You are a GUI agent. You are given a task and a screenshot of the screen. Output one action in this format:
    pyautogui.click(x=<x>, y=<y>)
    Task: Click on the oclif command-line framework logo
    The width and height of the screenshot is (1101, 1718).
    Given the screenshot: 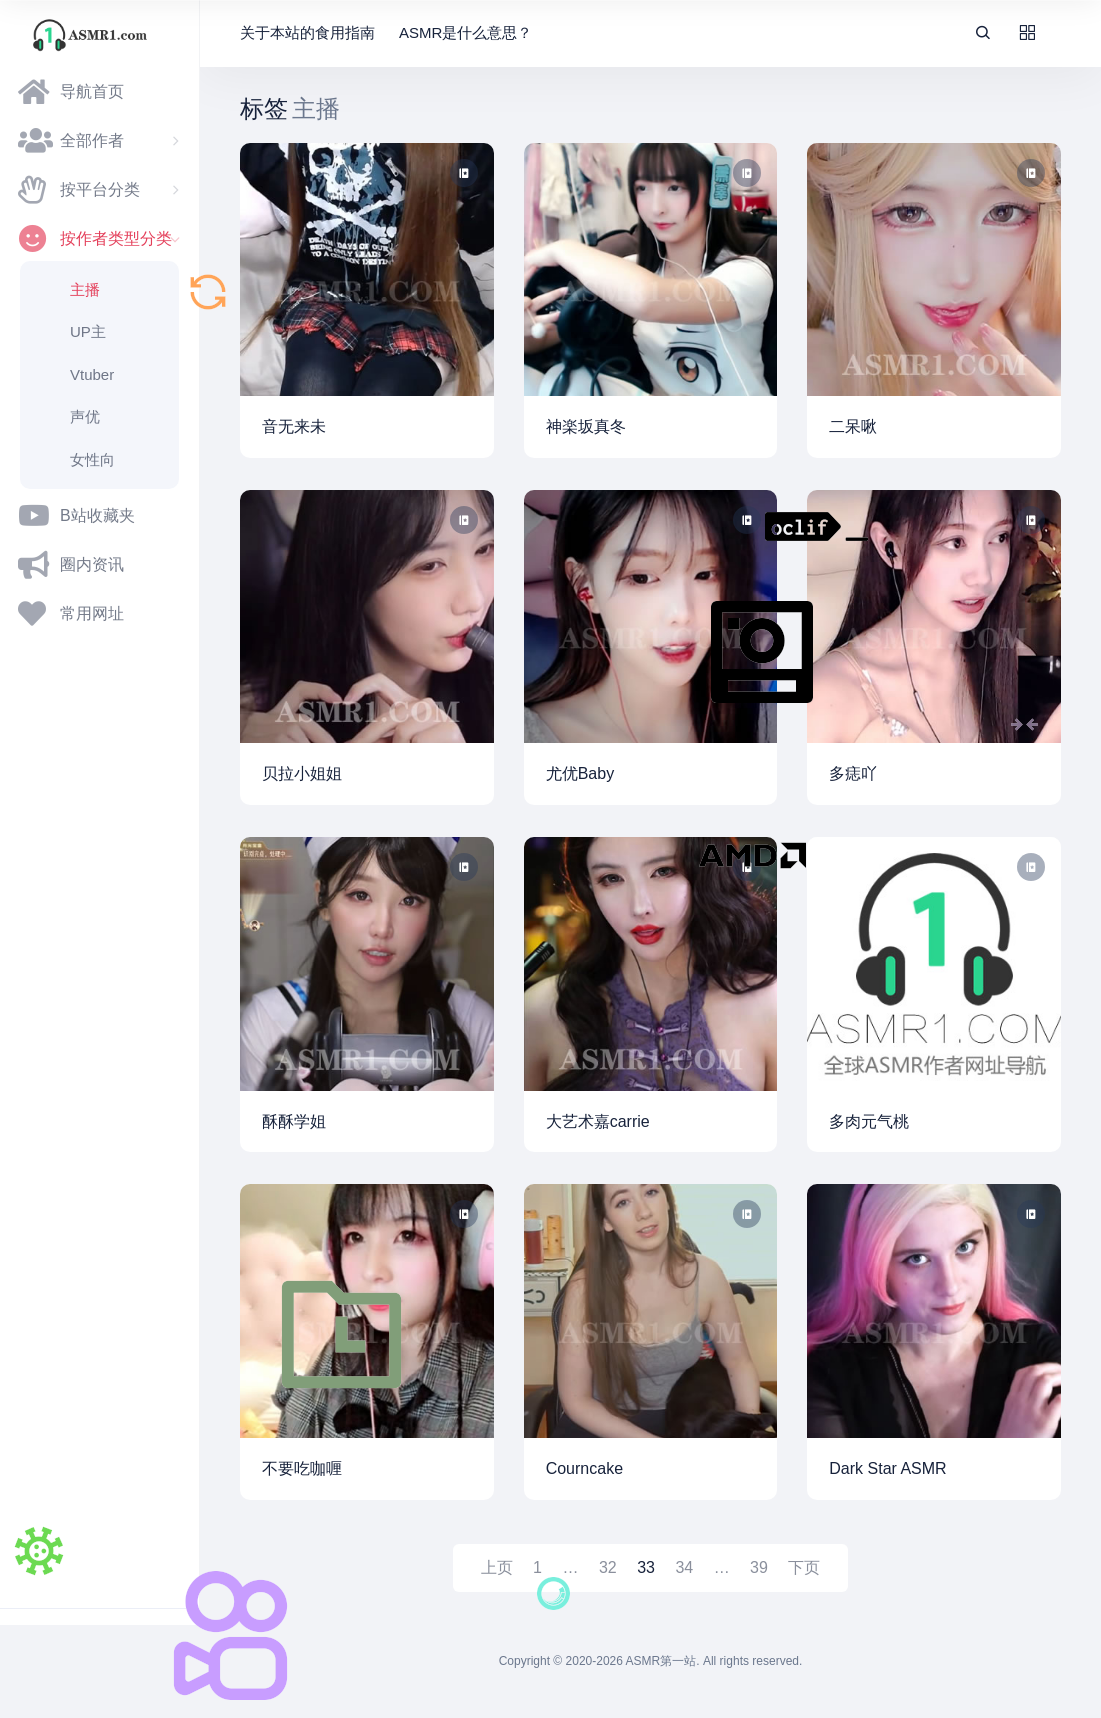 What is the action you would take?
    pyautogui.click(x=816, y=526)
    